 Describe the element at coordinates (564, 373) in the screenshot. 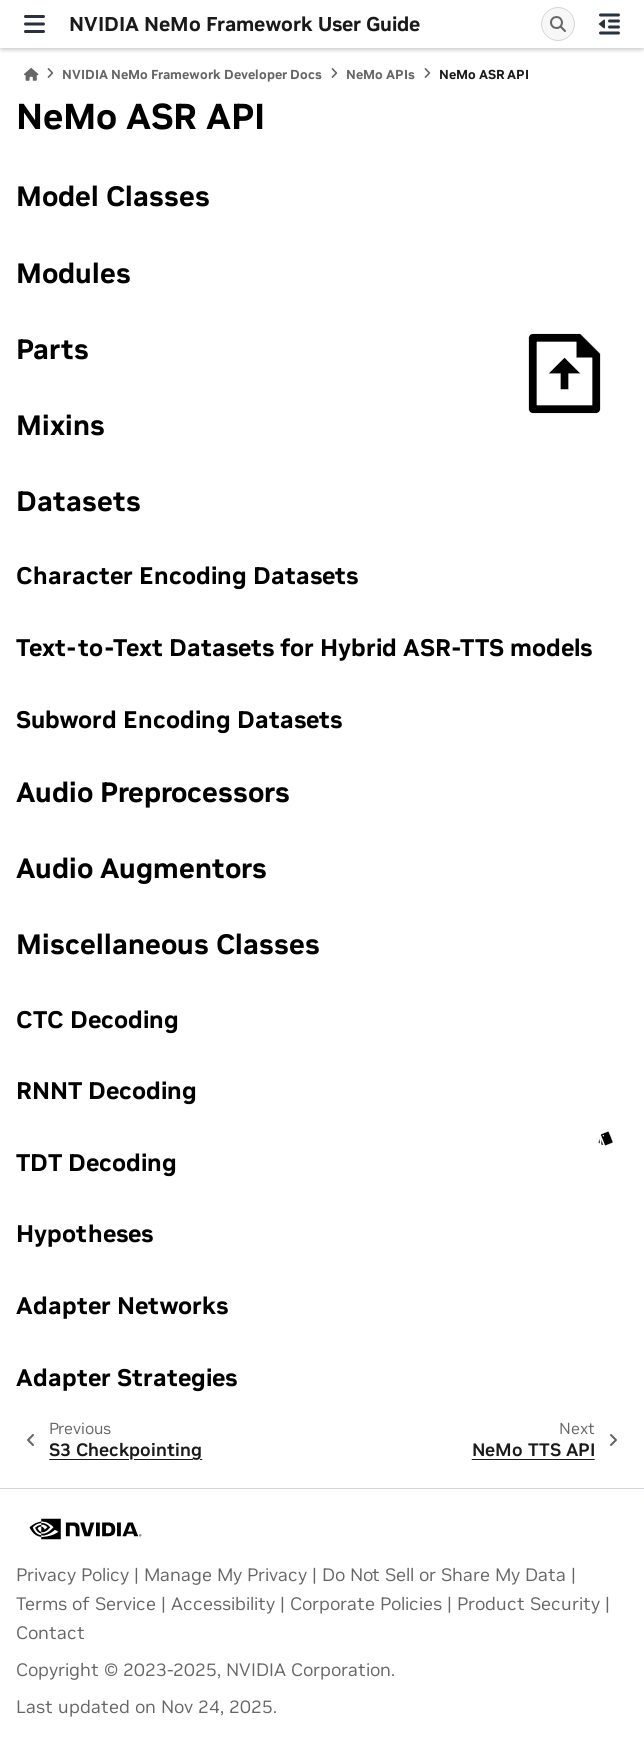

I see `upload a file or document` at that location.